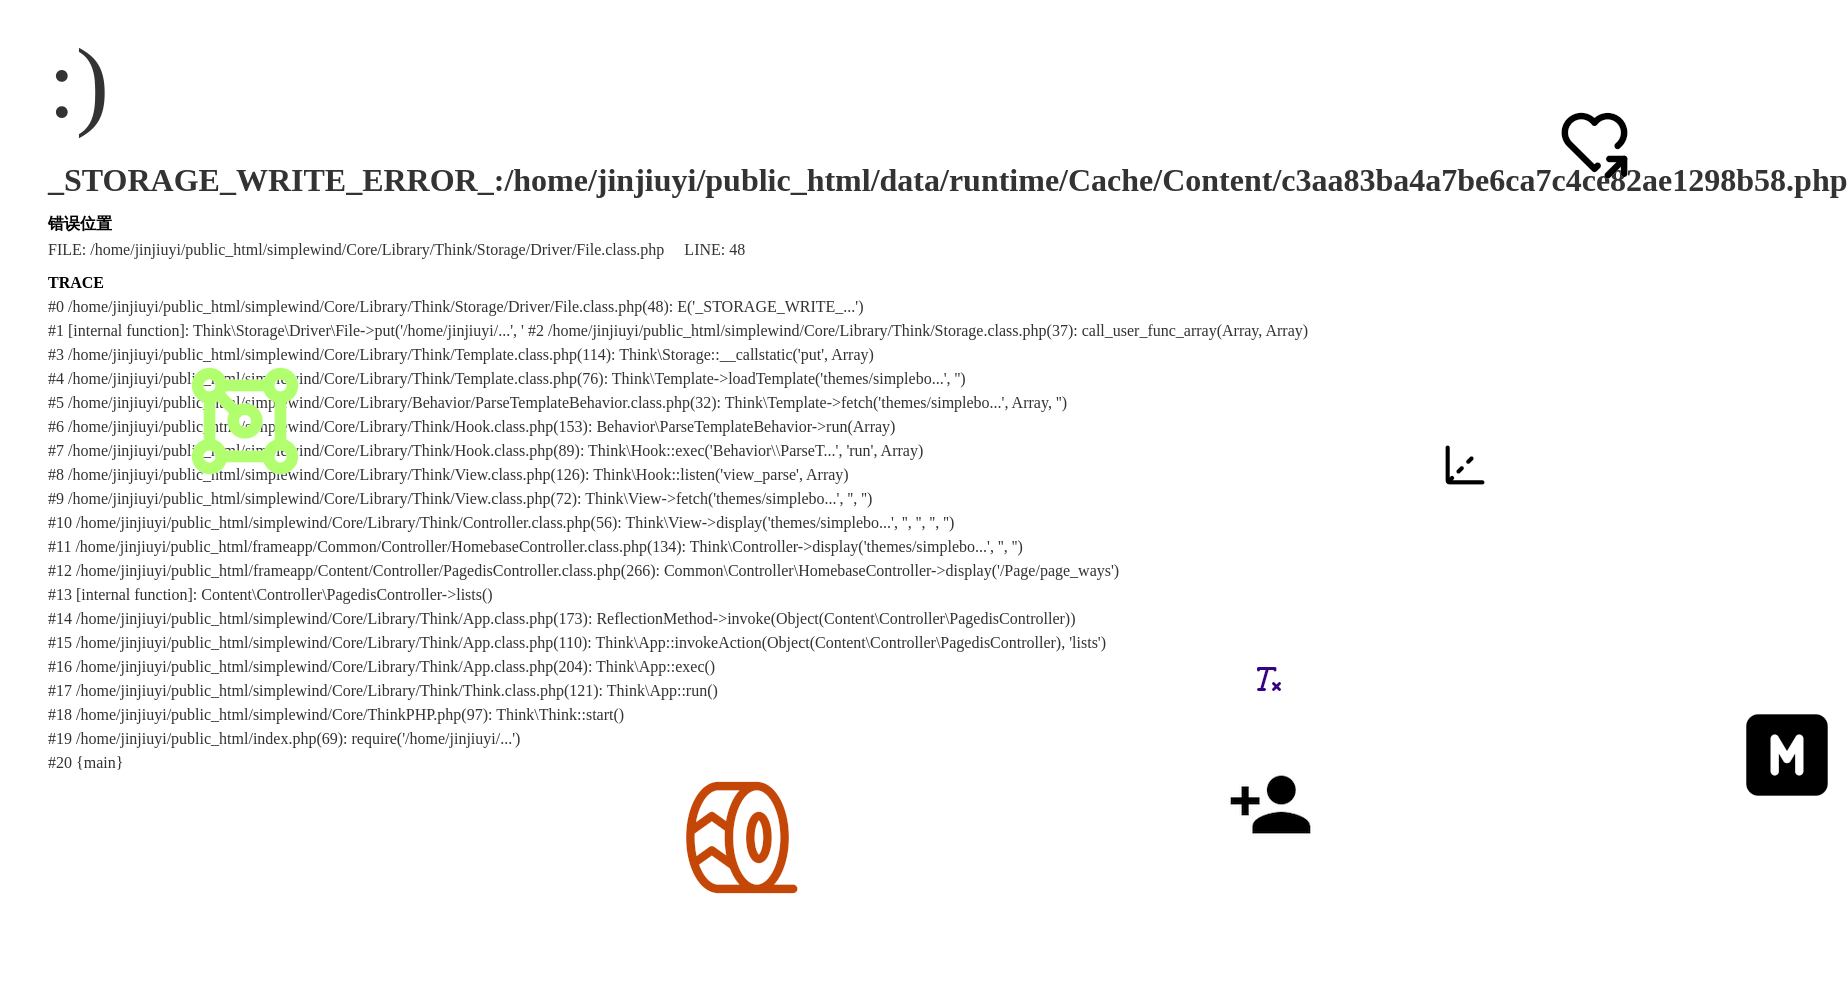 The height and width of the screenshot is (1003, 1848). Describe the element at coordinates (737, 837) in the screenshot. I see `view tire pressure or status` at that location.